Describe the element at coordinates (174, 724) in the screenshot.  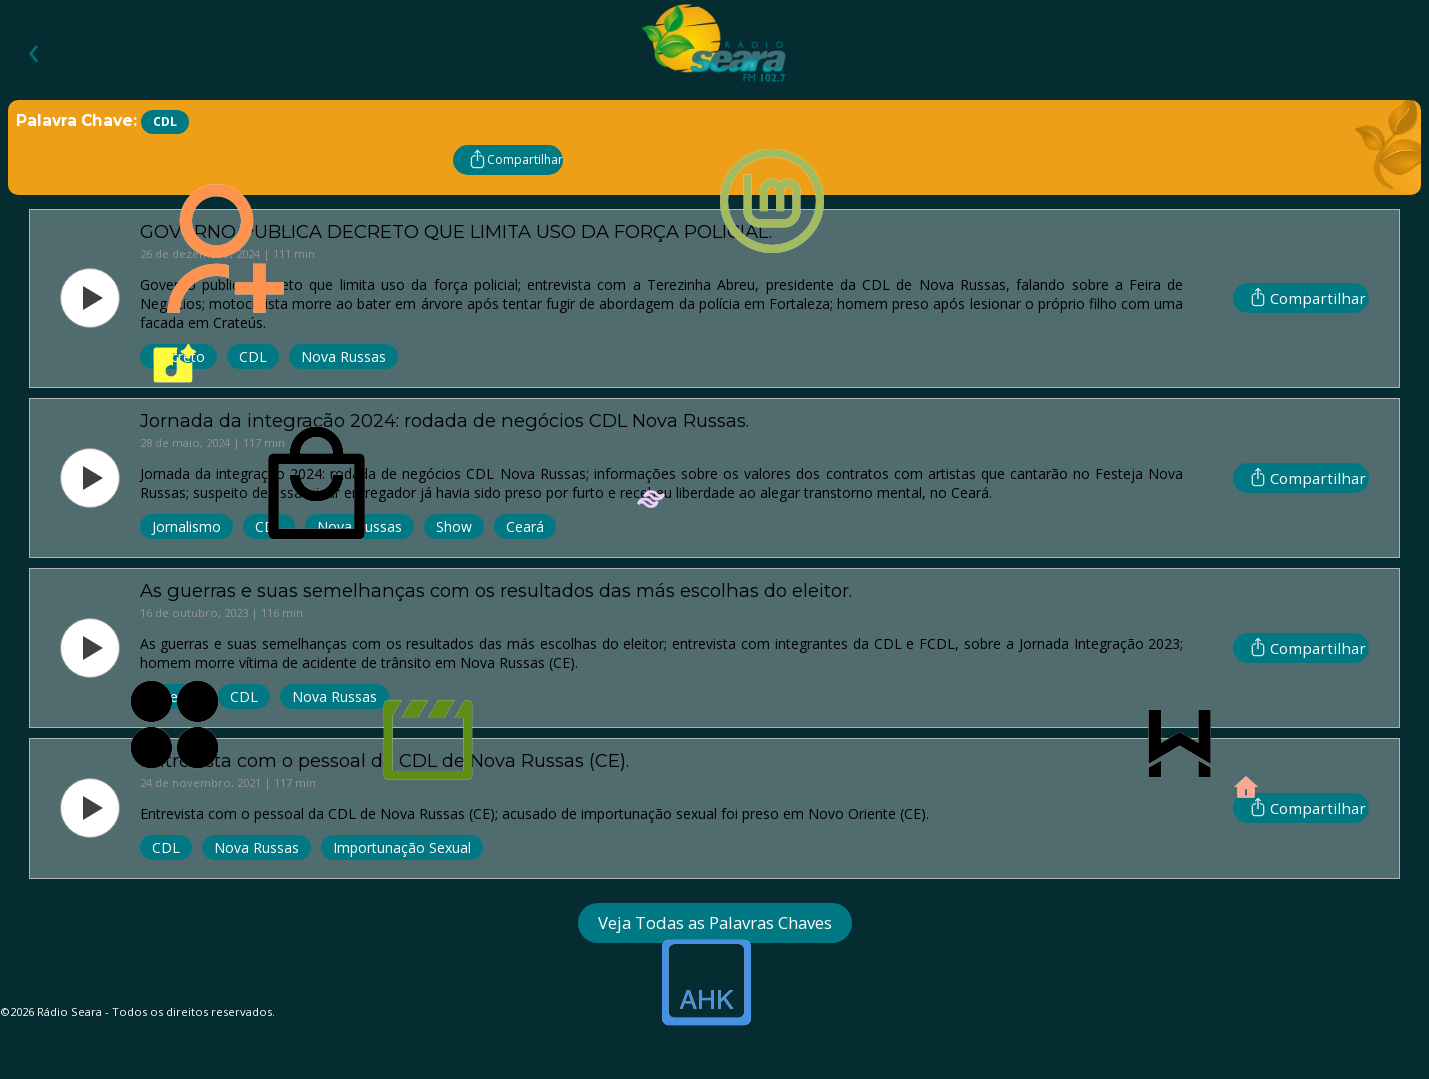
I see `open the app drawer or launcher` at that location.